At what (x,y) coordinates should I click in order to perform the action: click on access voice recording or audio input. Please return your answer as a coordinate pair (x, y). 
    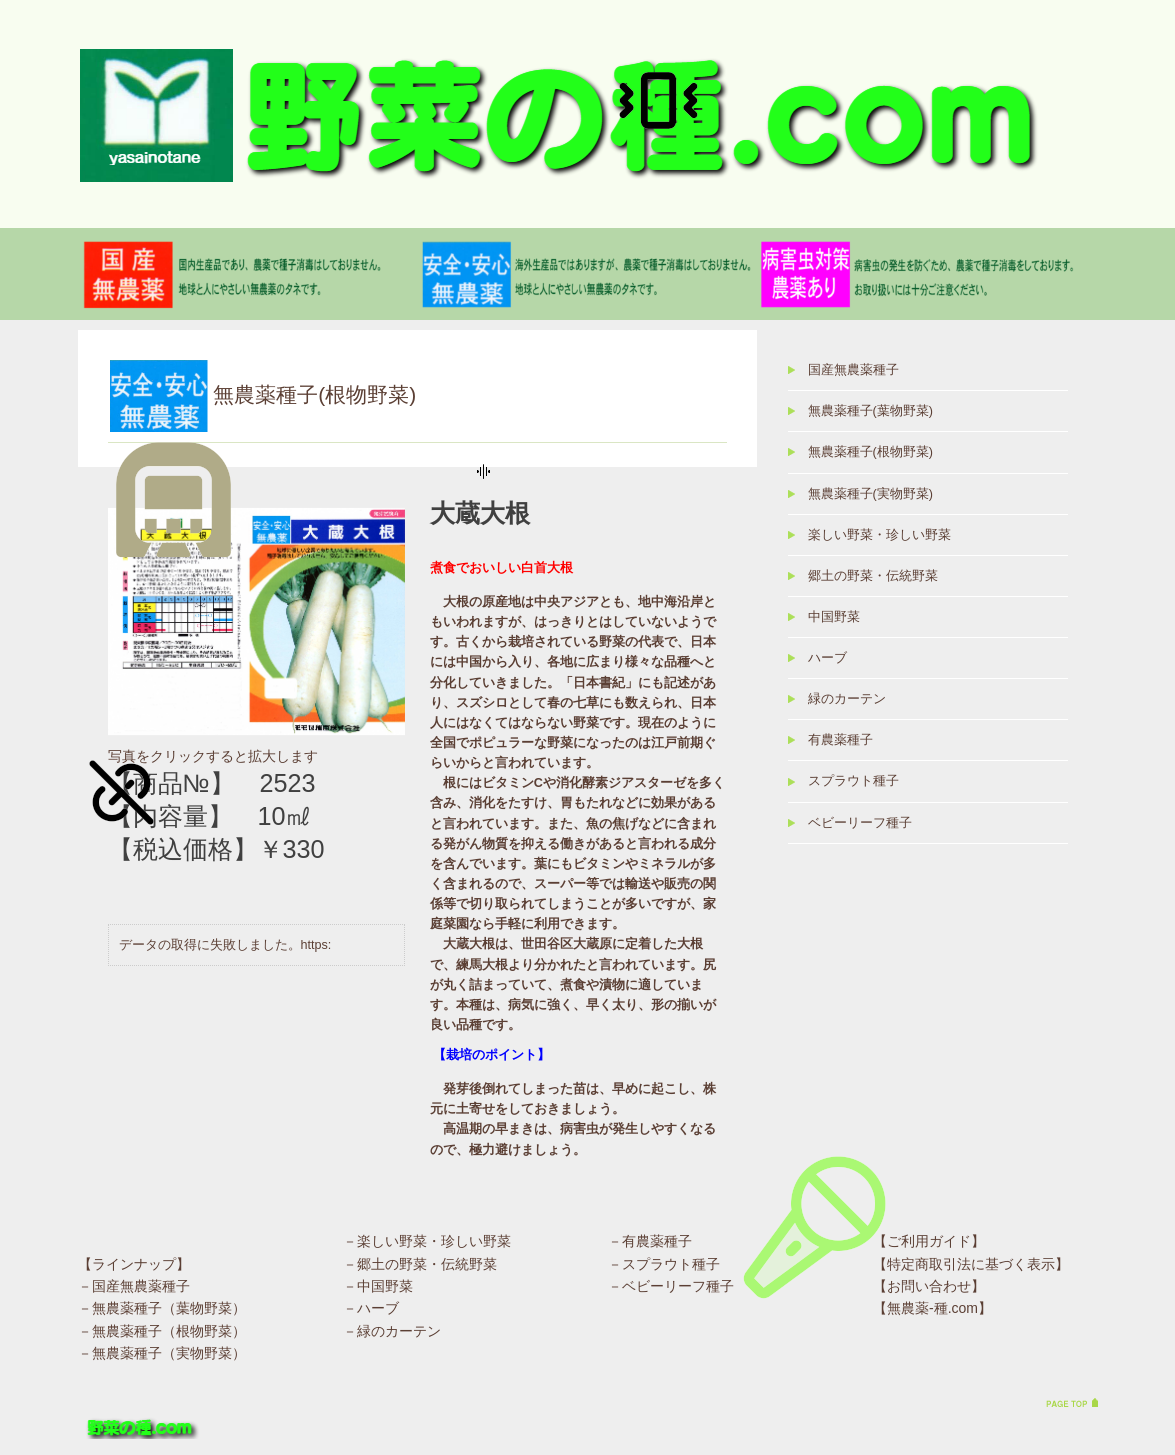
    Looking at the image, I should click on (812, 1230).